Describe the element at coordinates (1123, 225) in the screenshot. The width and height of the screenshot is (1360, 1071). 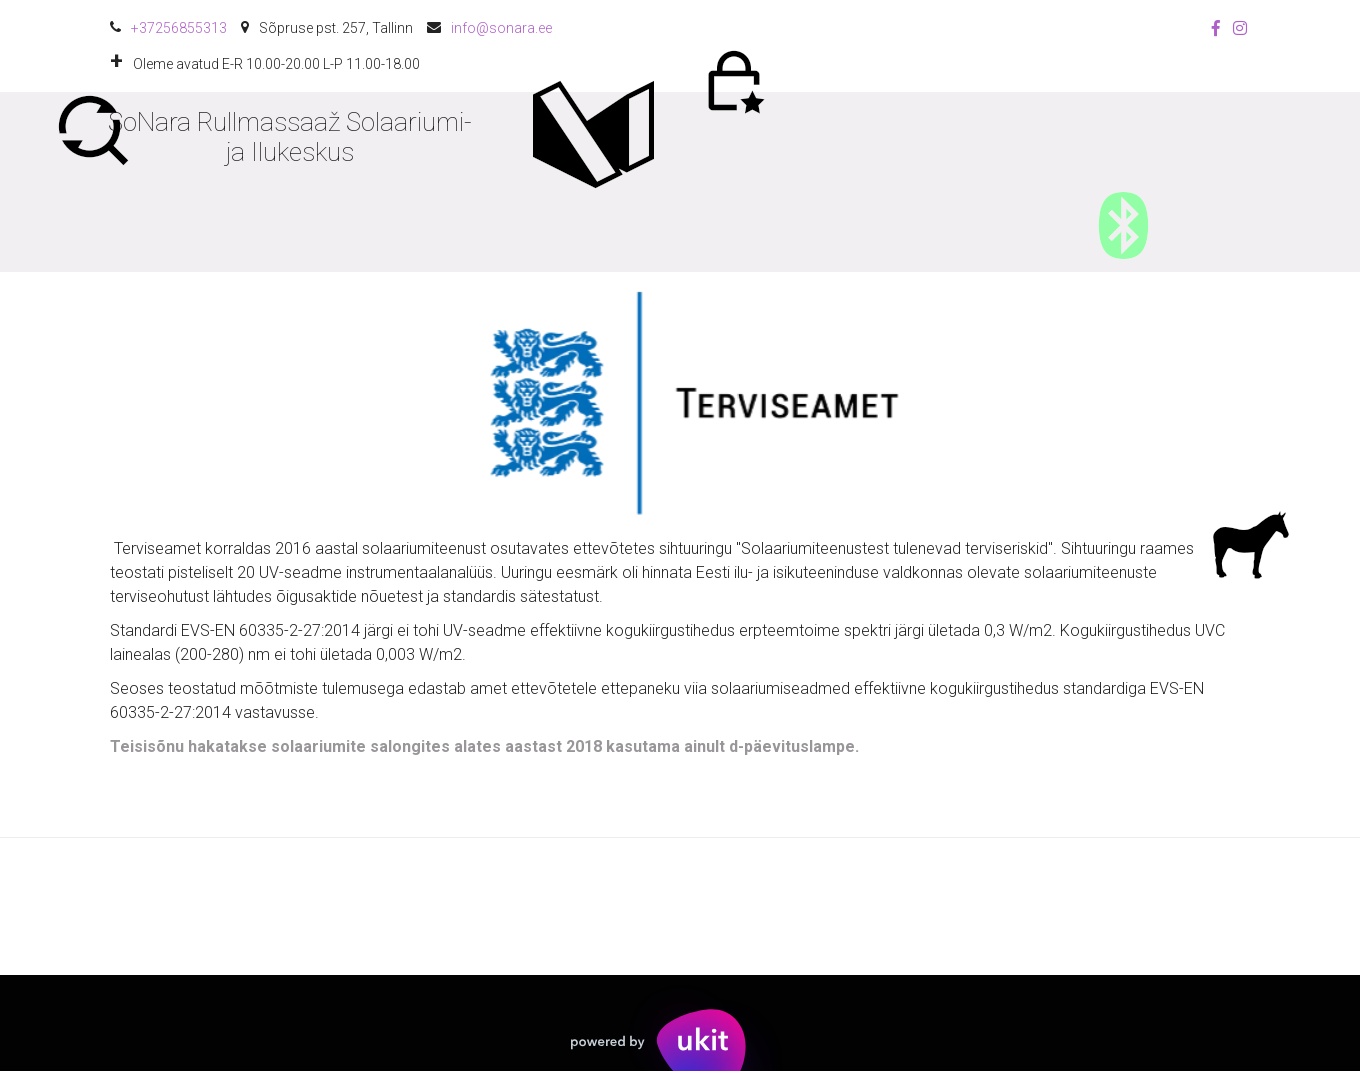
I see `toggle bluetooth connectivity on or off` at that location.